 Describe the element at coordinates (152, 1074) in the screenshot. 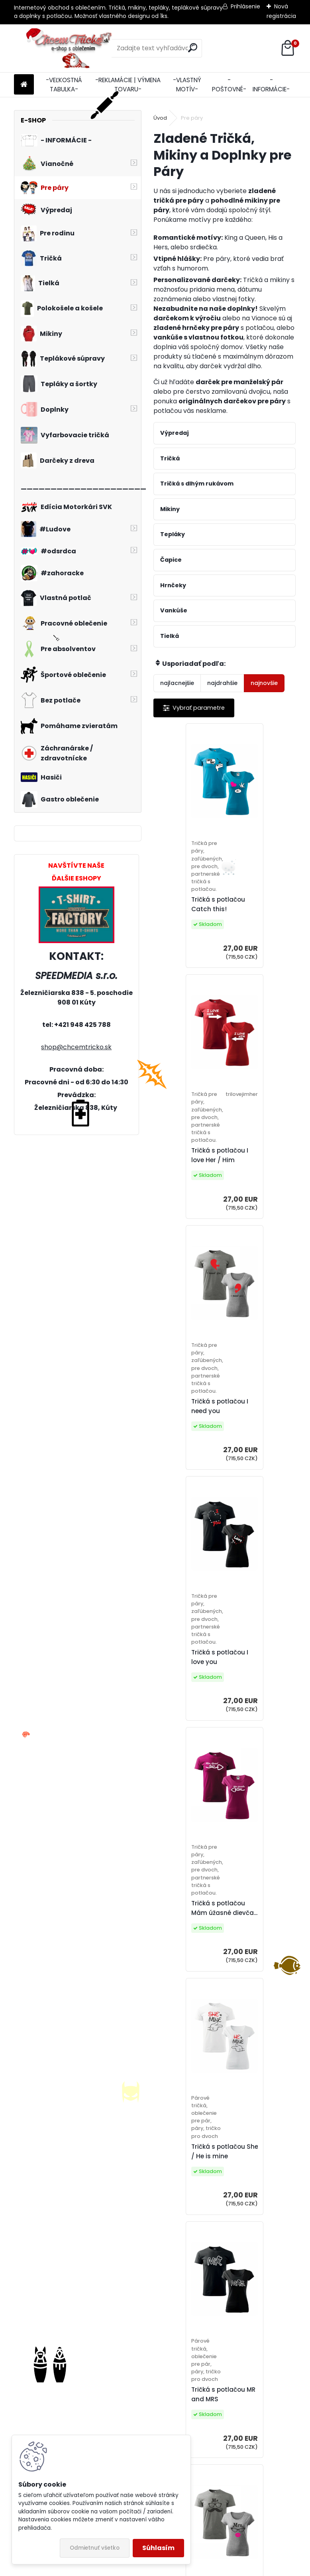

I see `indicates damage or injury status in a game` at that location.